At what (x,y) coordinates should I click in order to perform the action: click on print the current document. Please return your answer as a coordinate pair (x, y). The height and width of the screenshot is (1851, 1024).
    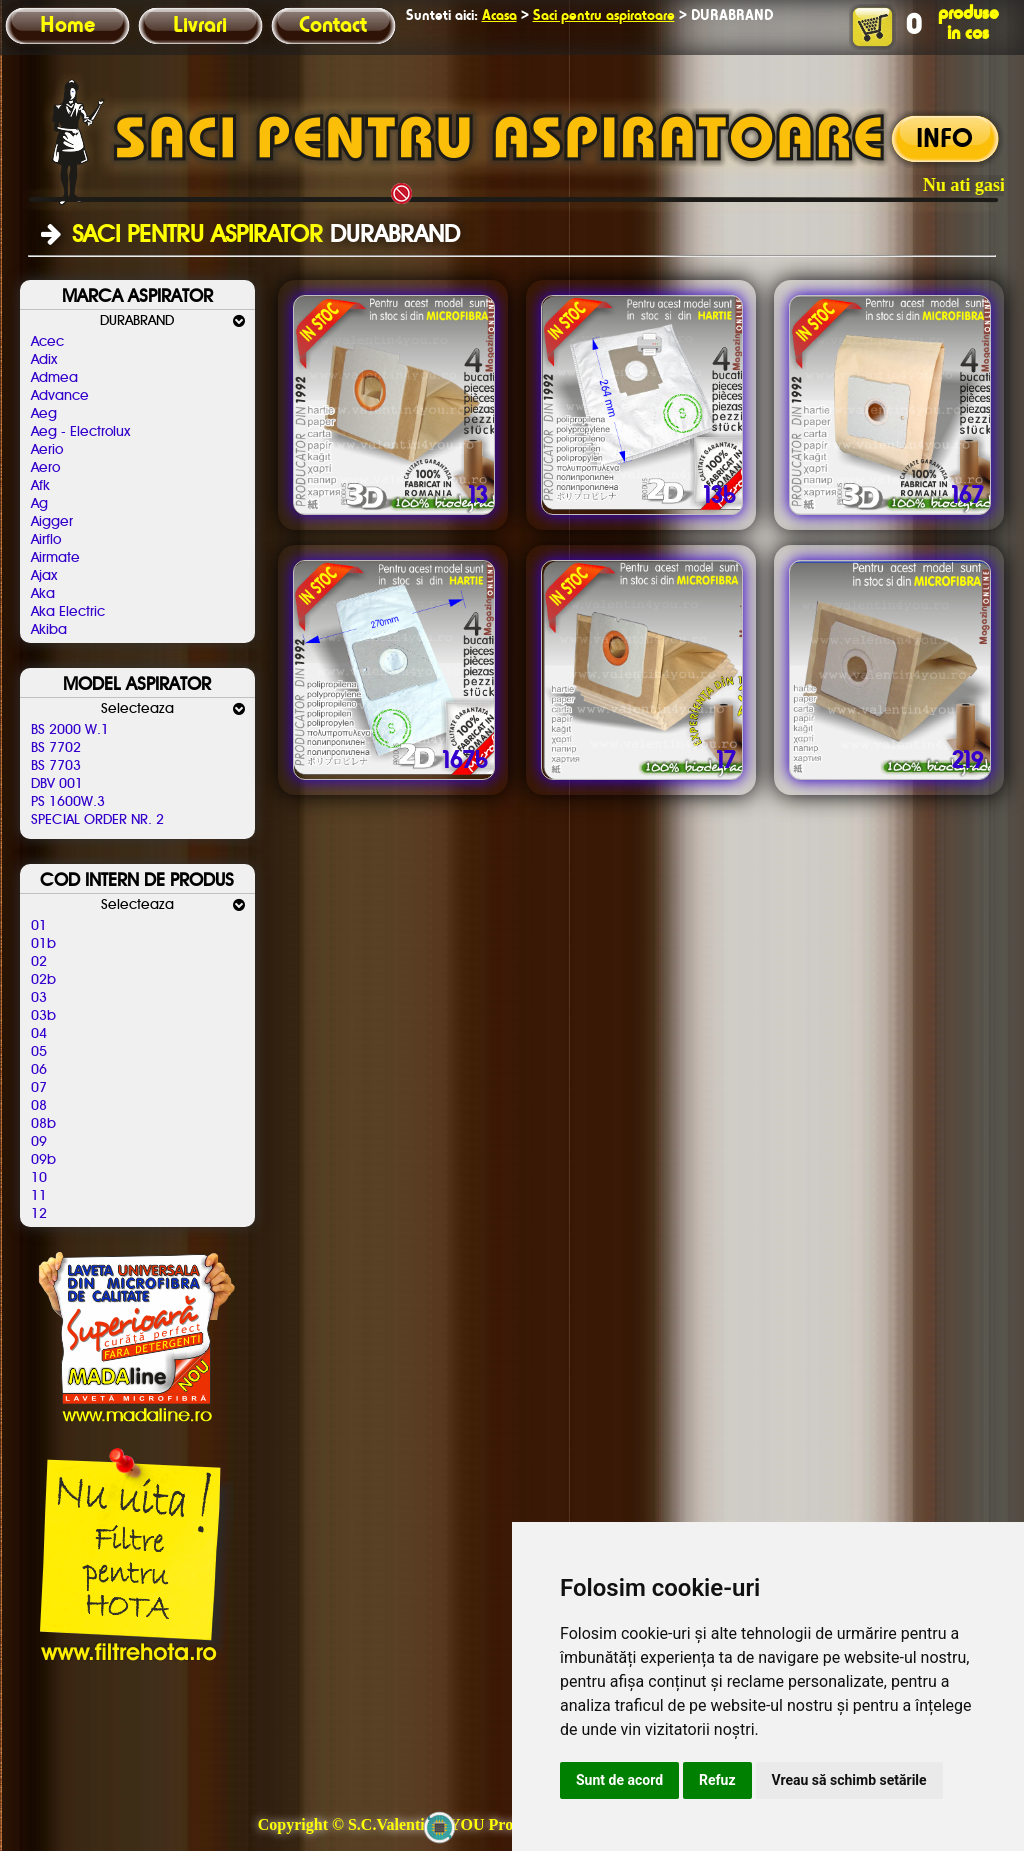
    Looking at the image, I should click on (649, 344).